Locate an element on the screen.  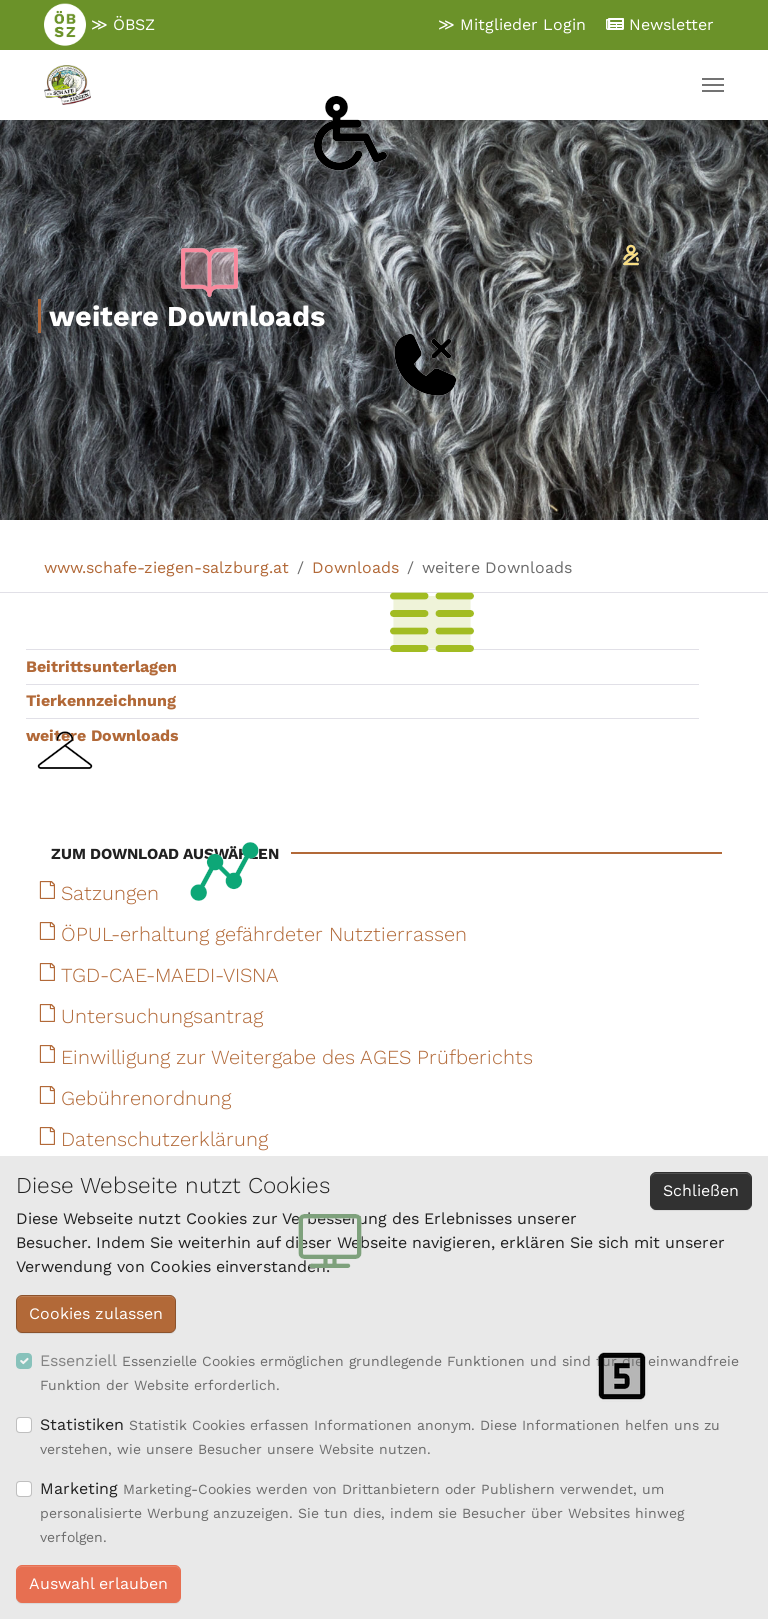
view connected data points or analytics is located at coordinates (224, 871).